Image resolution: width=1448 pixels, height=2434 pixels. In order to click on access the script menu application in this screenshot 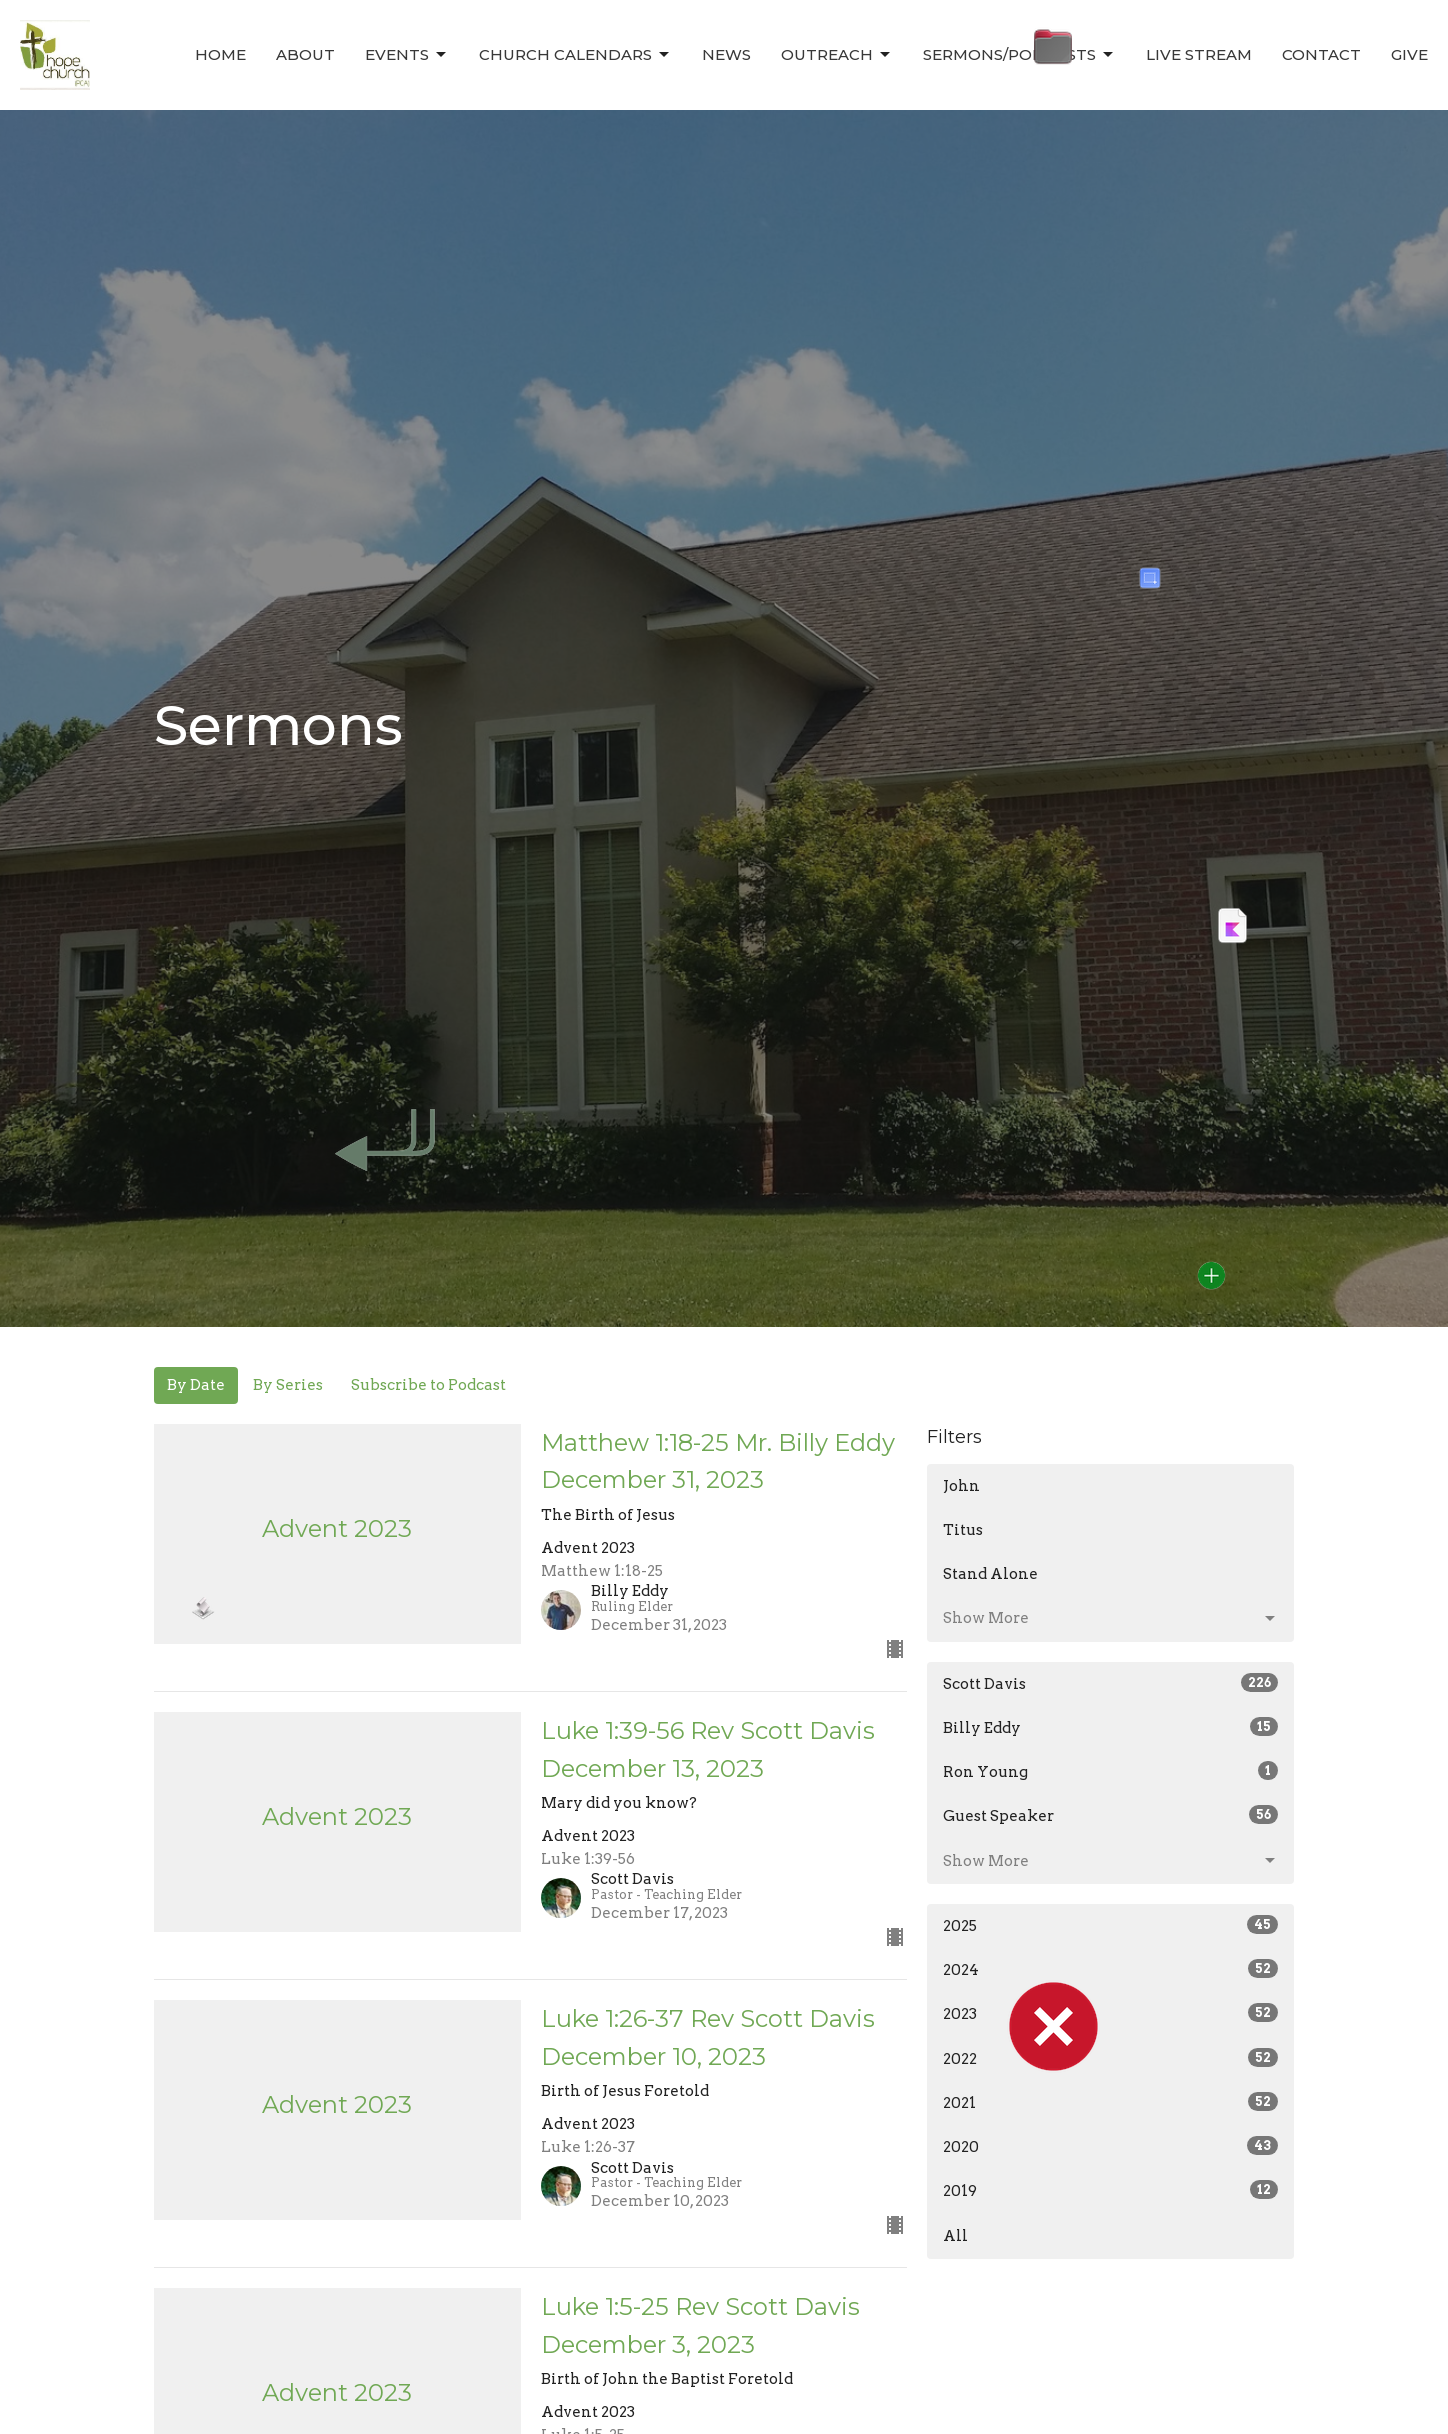, I will do `click(203, 1608)`.